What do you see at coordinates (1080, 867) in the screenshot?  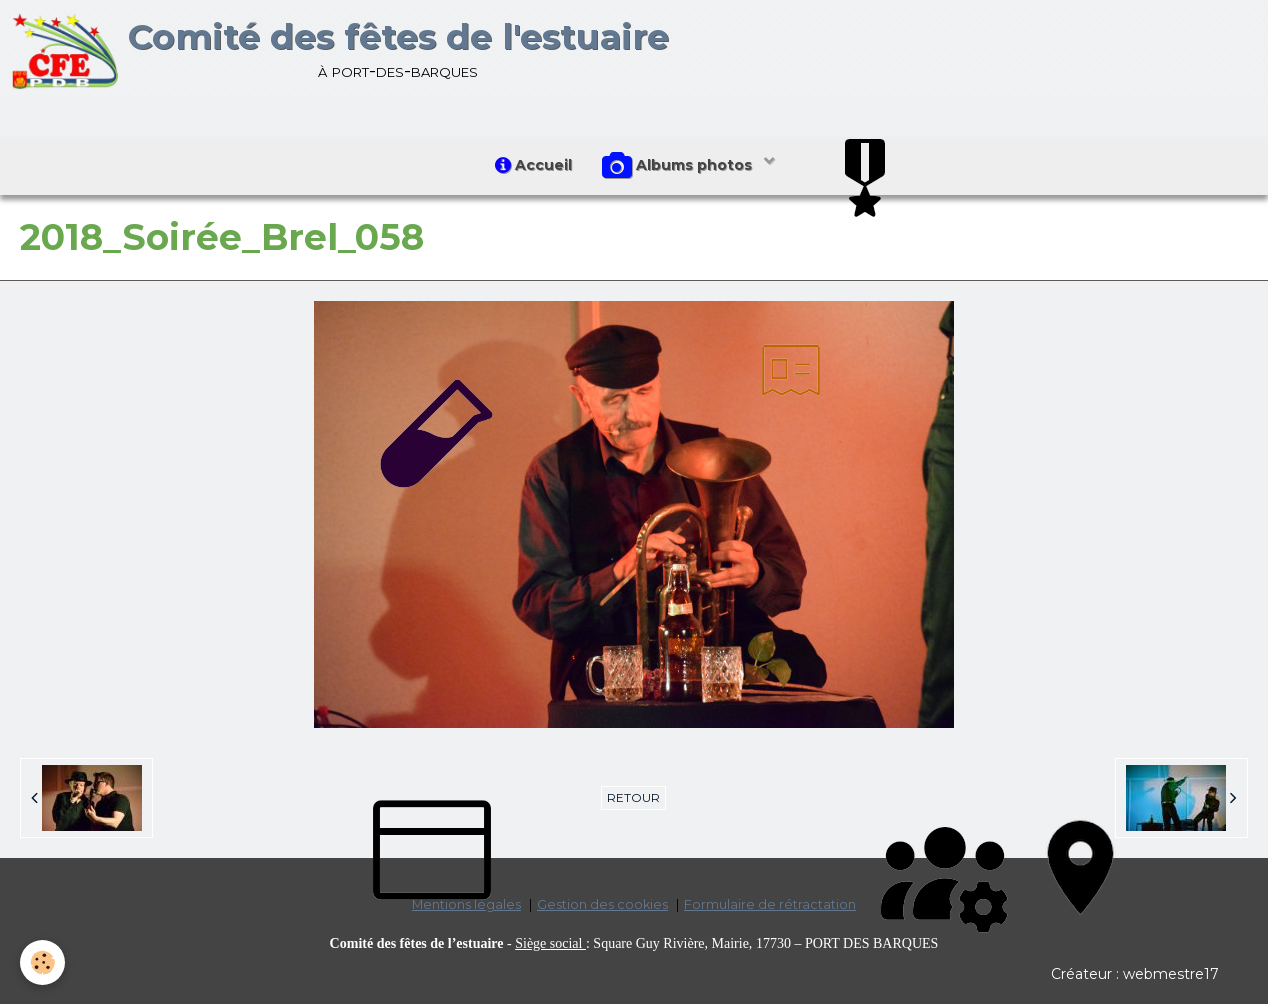 I see `view current location on map` at bounding box center [1080, 867].